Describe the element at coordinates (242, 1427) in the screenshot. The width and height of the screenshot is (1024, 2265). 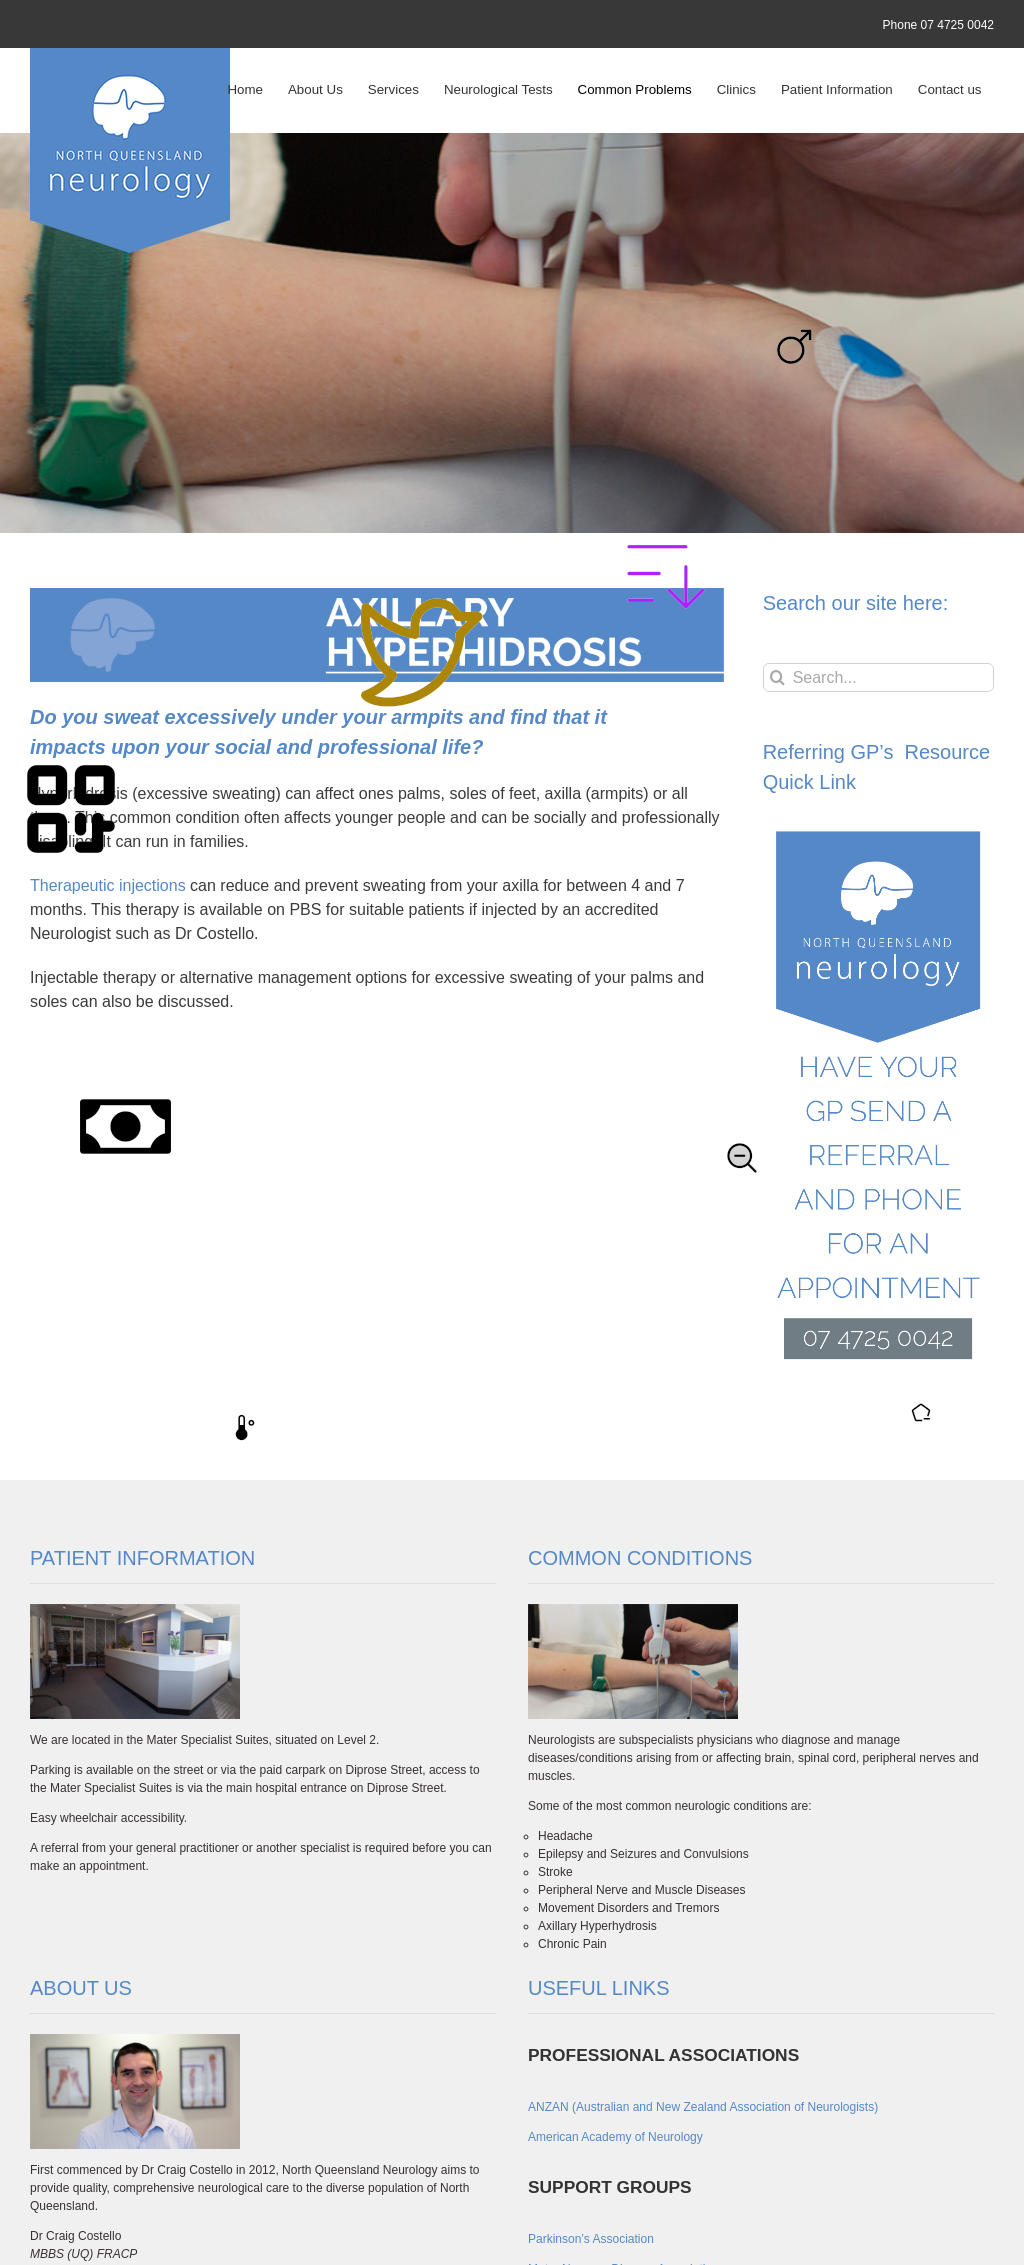
I see `view current temperature` at that location.